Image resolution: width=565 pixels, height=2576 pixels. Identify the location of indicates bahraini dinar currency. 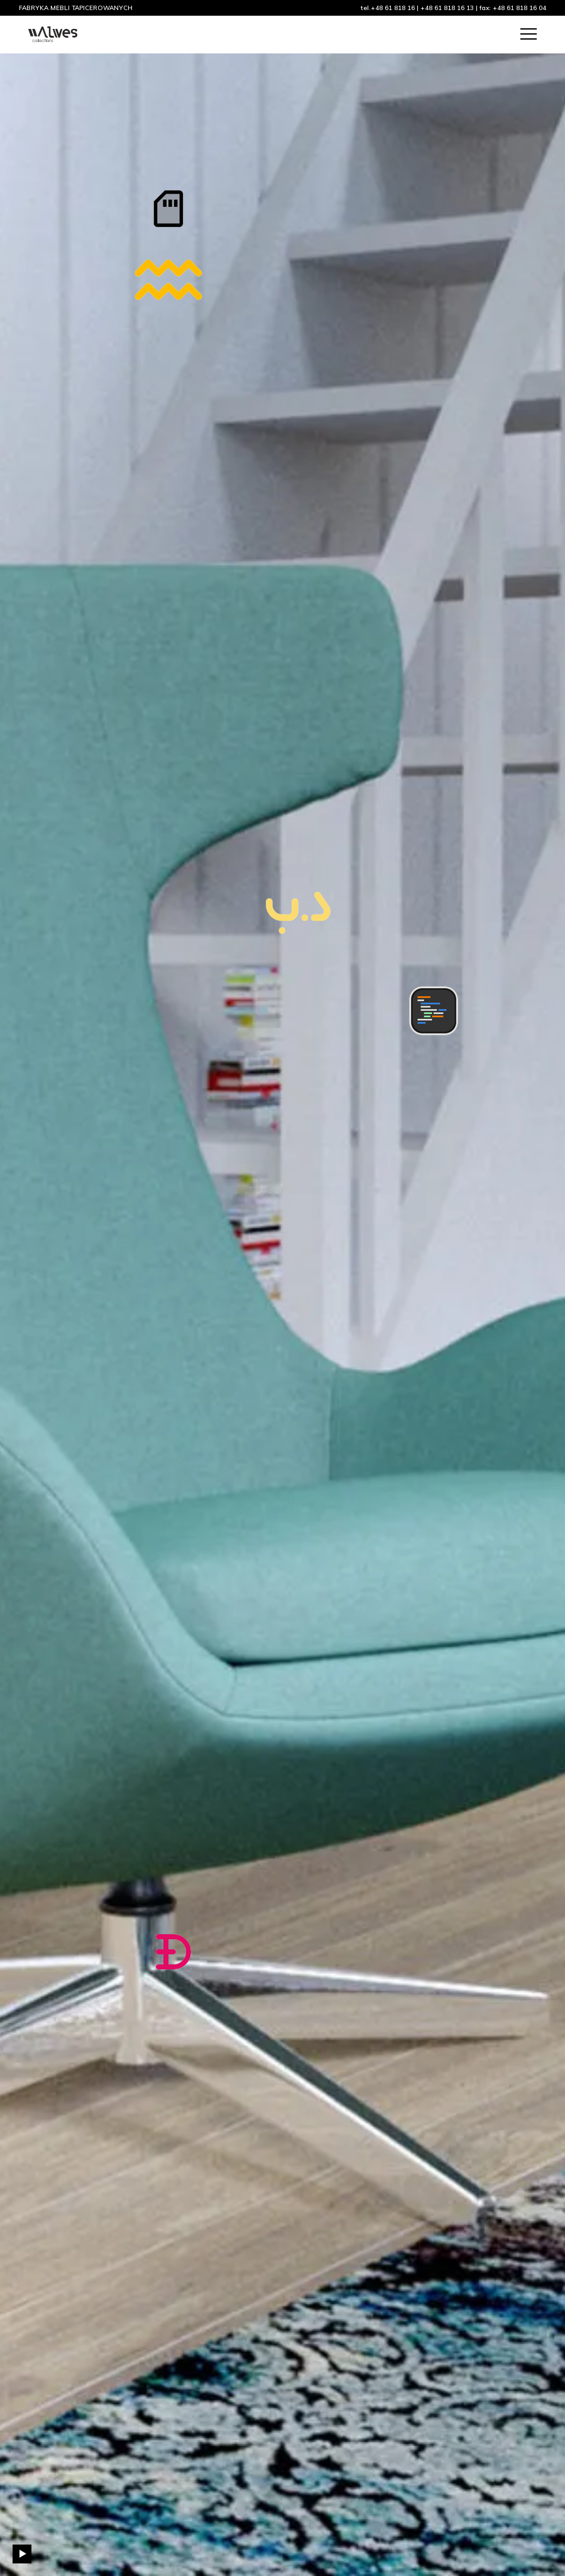
(298, 908).